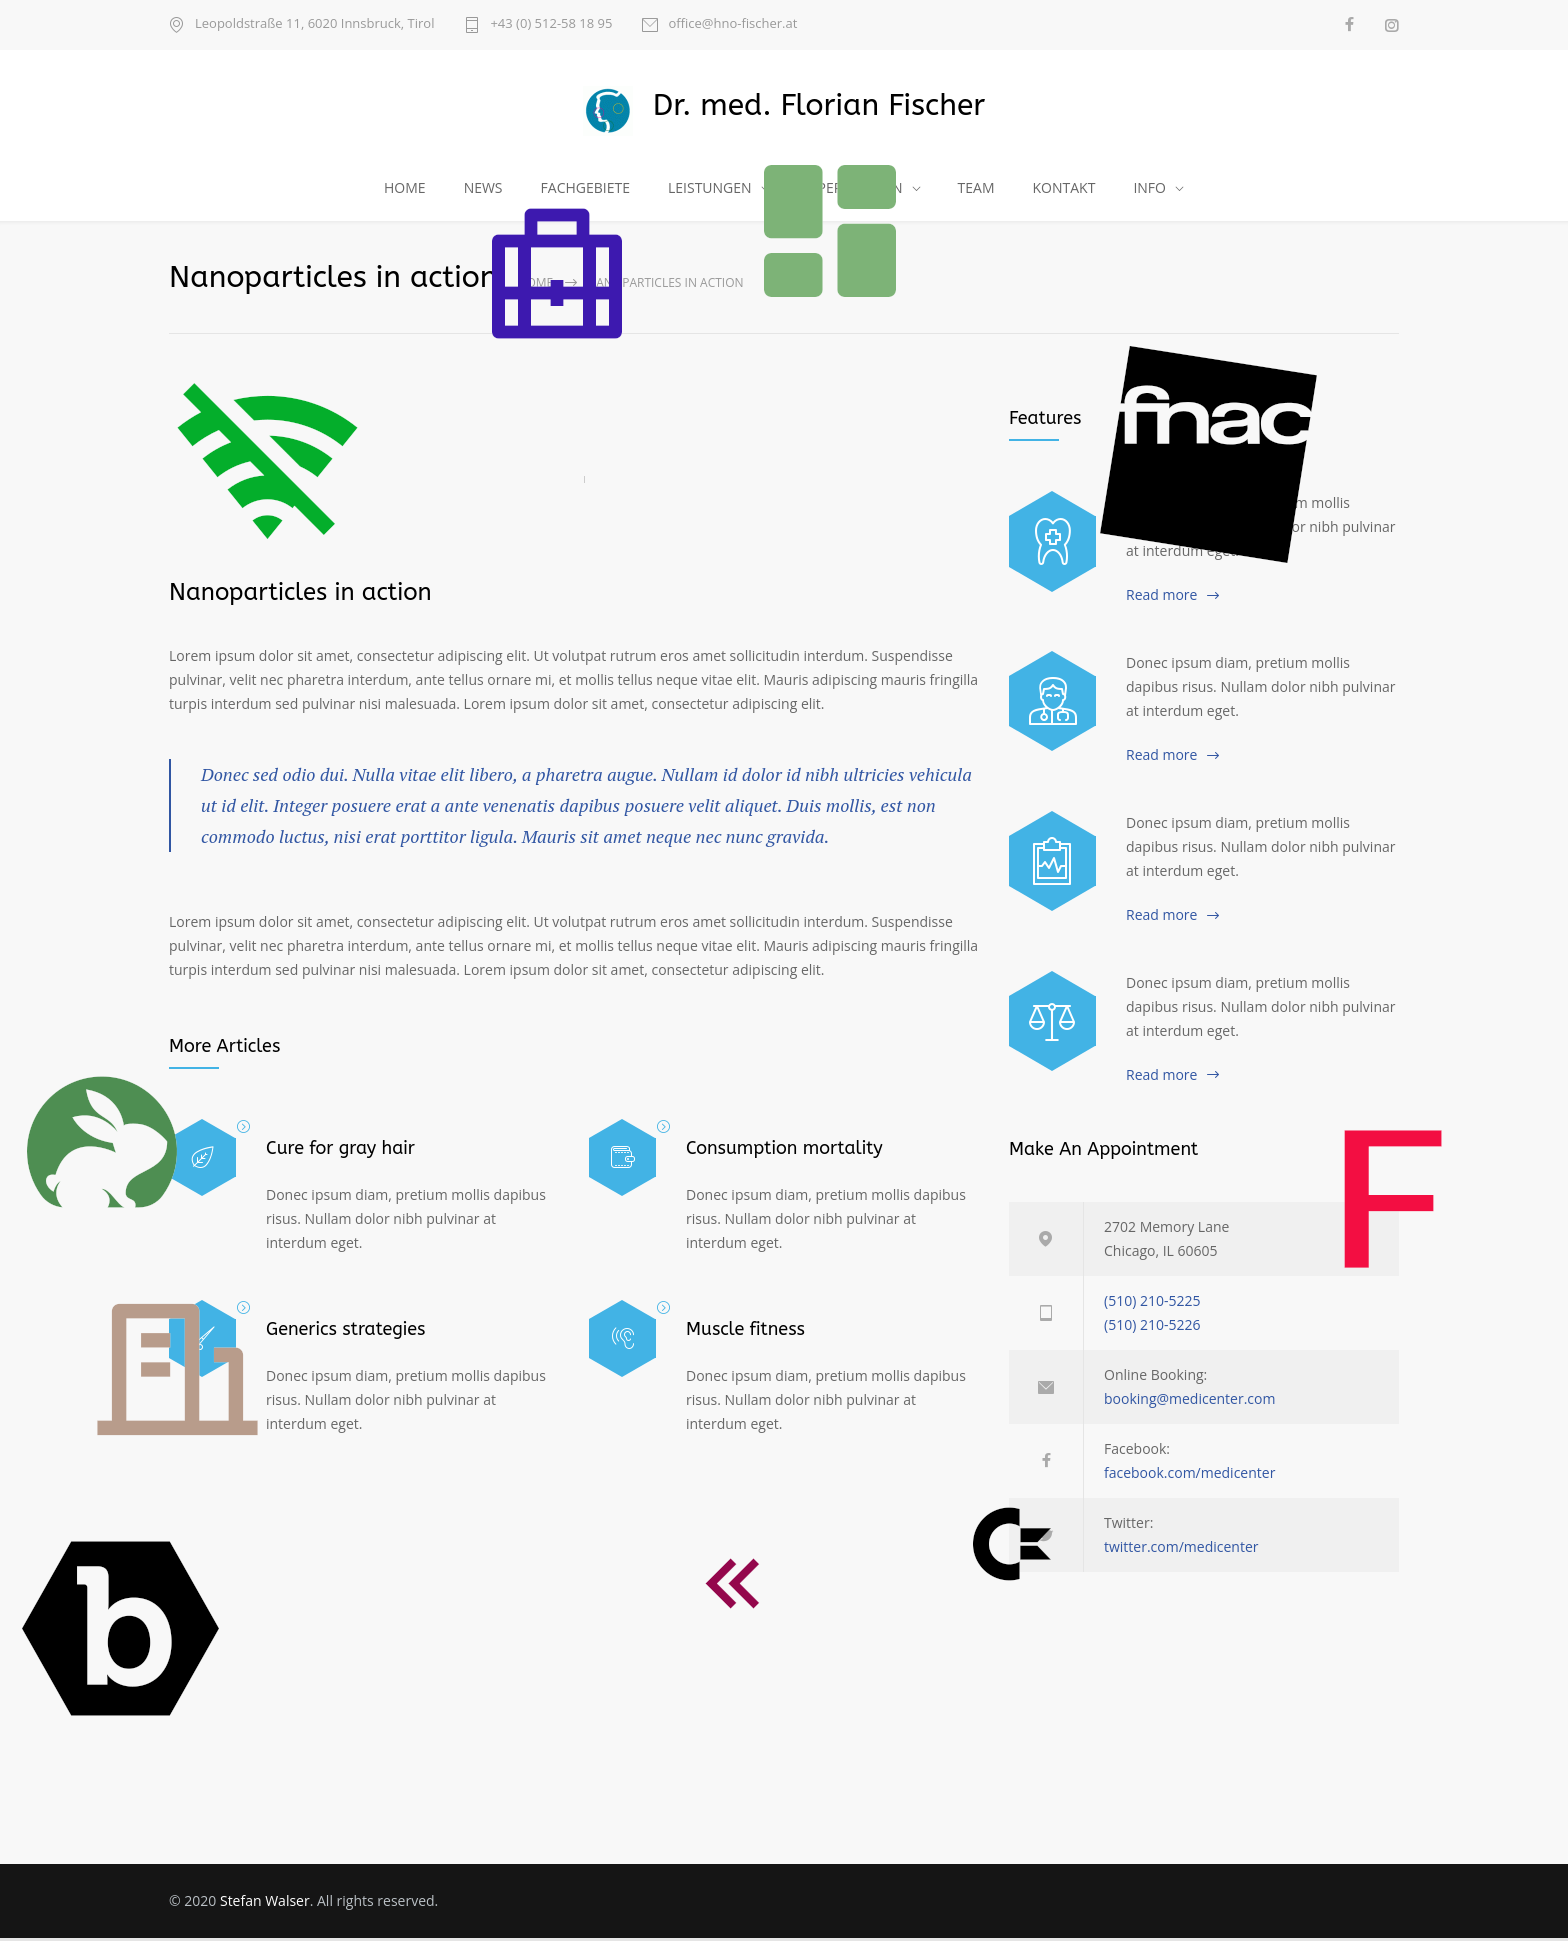  I want to click on access work or business documents, so click(557, 280).